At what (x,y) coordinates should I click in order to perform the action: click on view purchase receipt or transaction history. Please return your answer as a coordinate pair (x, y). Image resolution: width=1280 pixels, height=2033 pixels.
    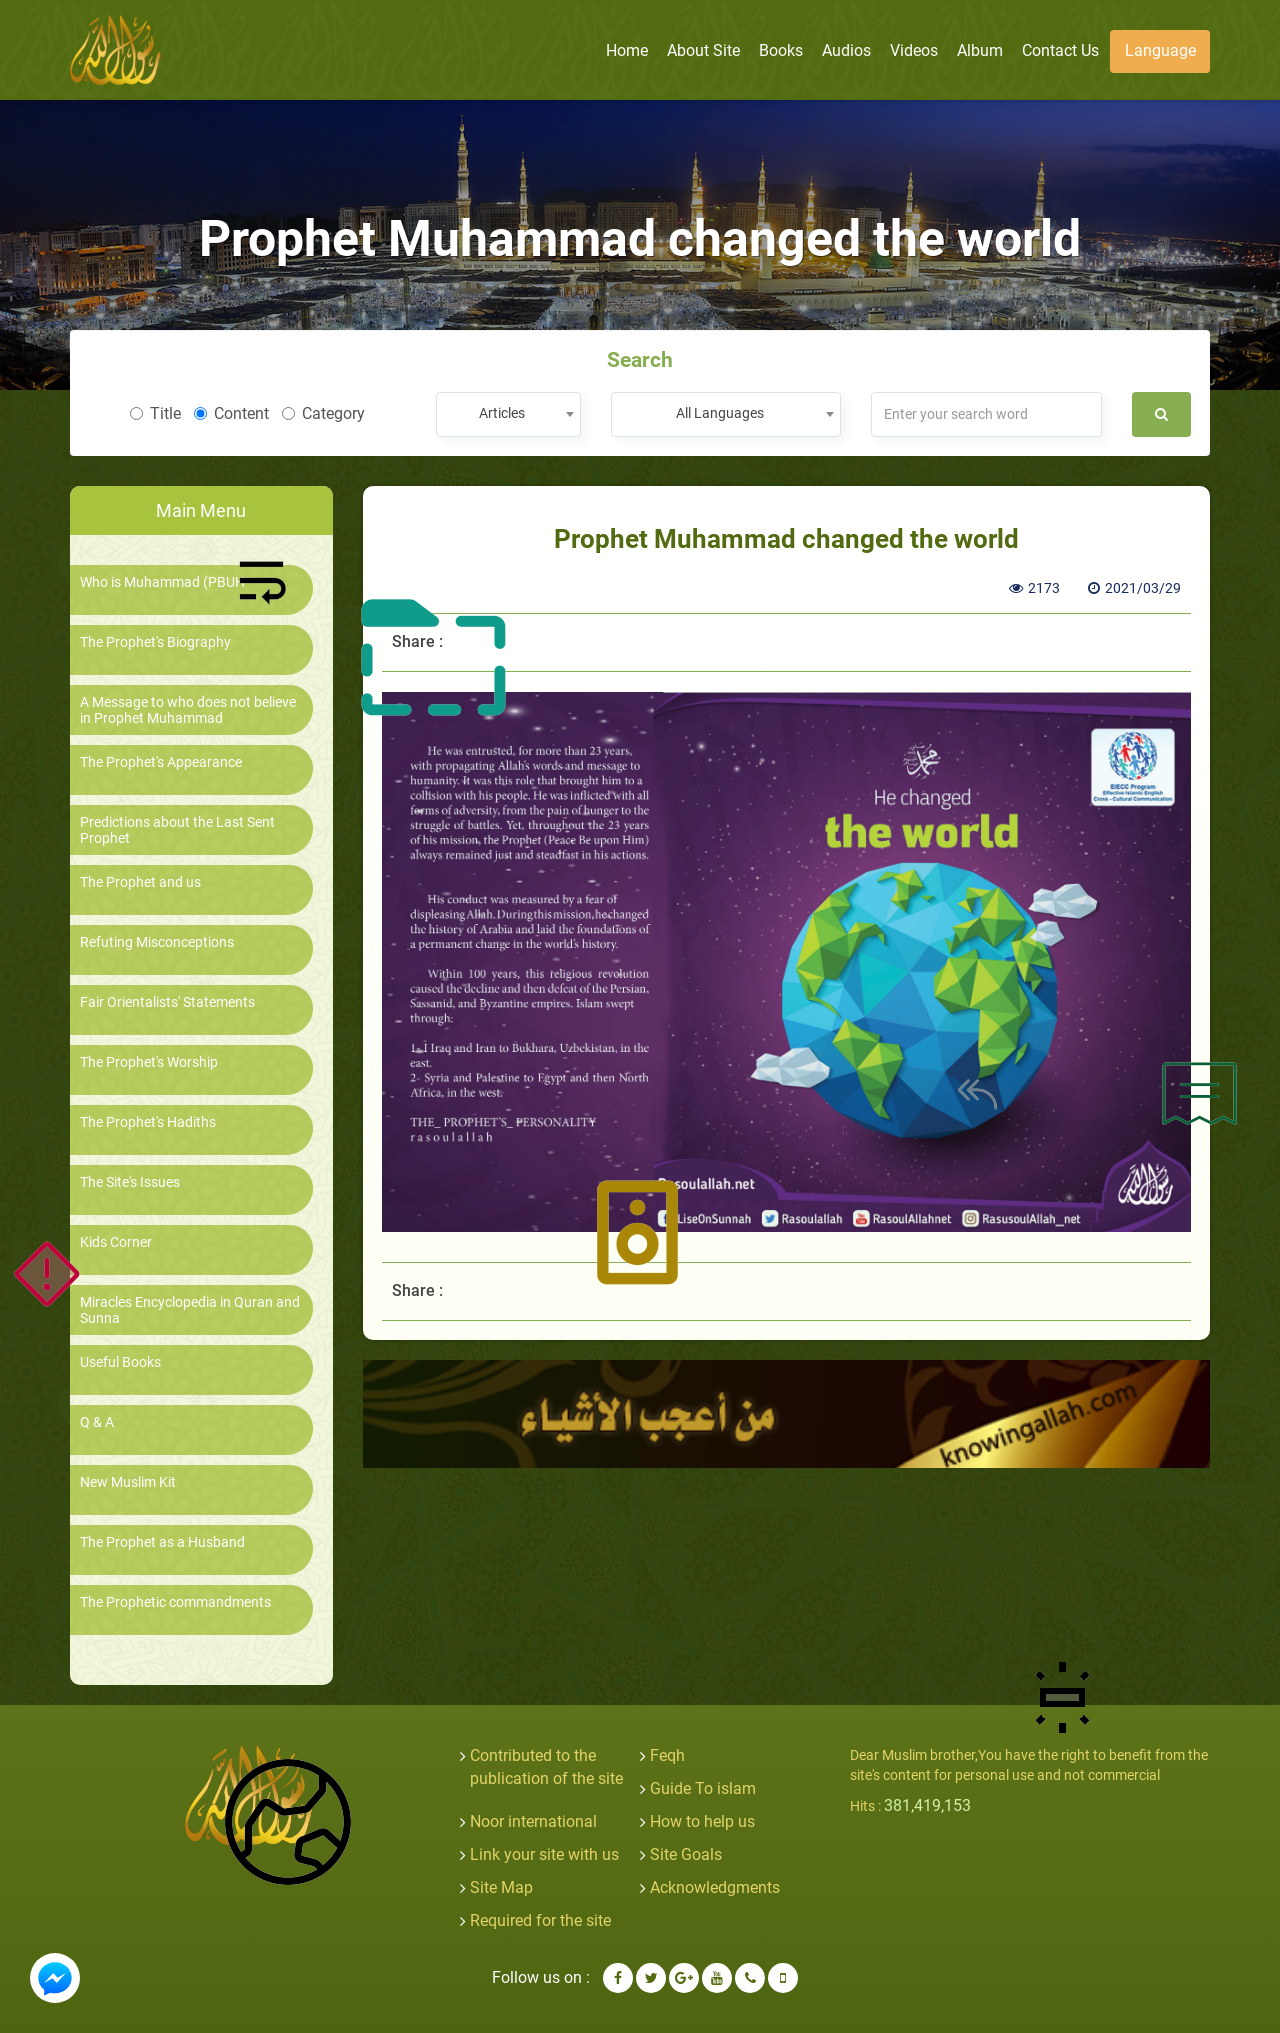
    Looking at the image, I should click on (1199, 1093).